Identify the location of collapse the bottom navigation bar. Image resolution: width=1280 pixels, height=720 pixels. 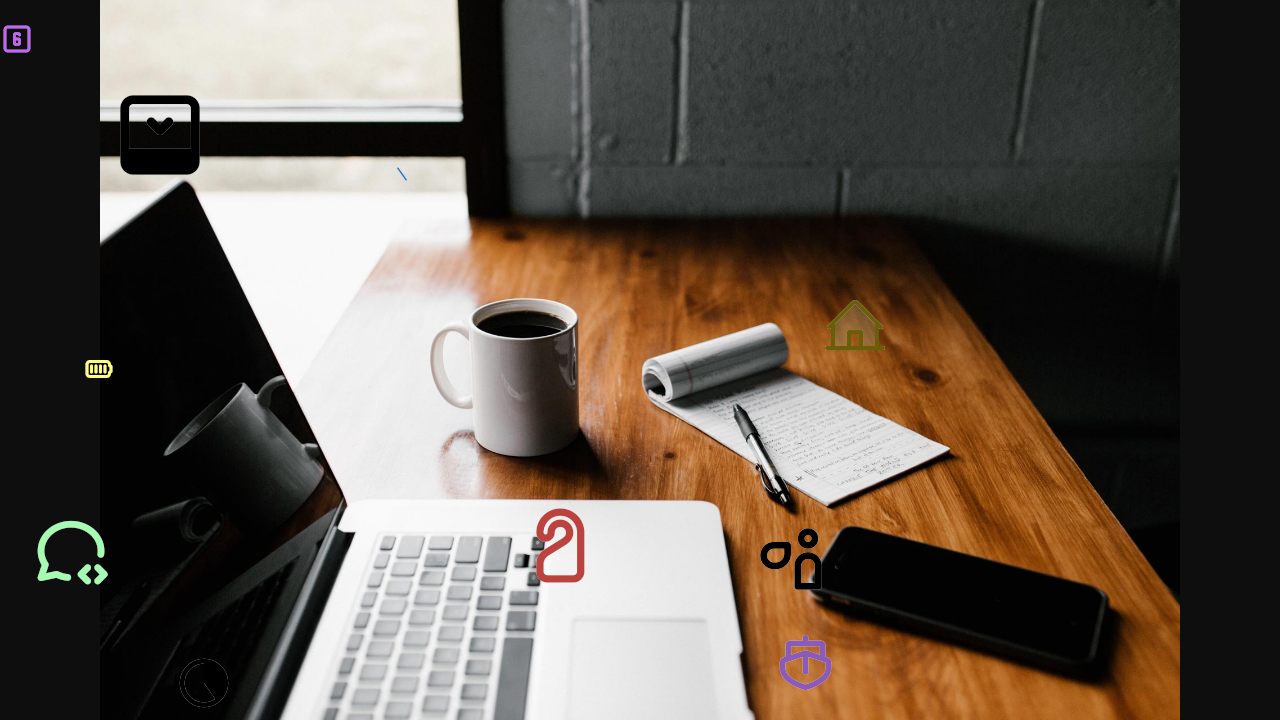
(160, 135).